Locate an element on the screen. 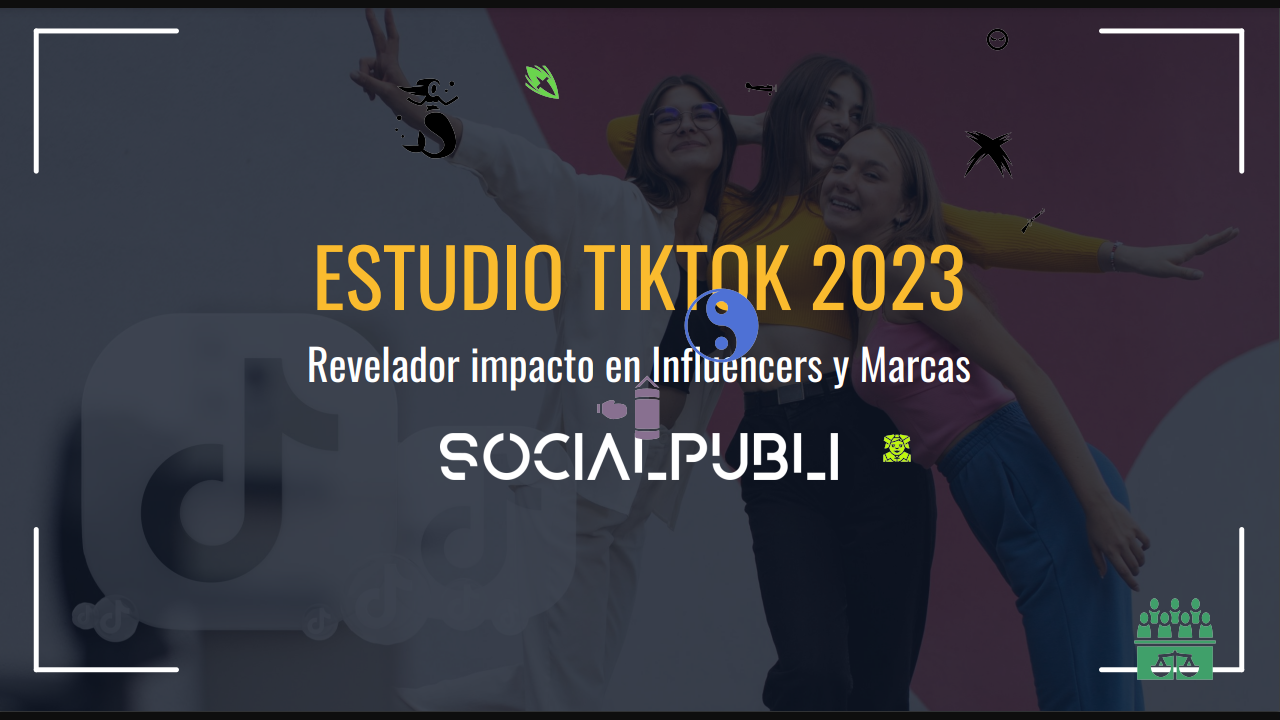 This screenshot has width=1280, height=720. access boxing or combat training features is located at coordinates (629, 408).